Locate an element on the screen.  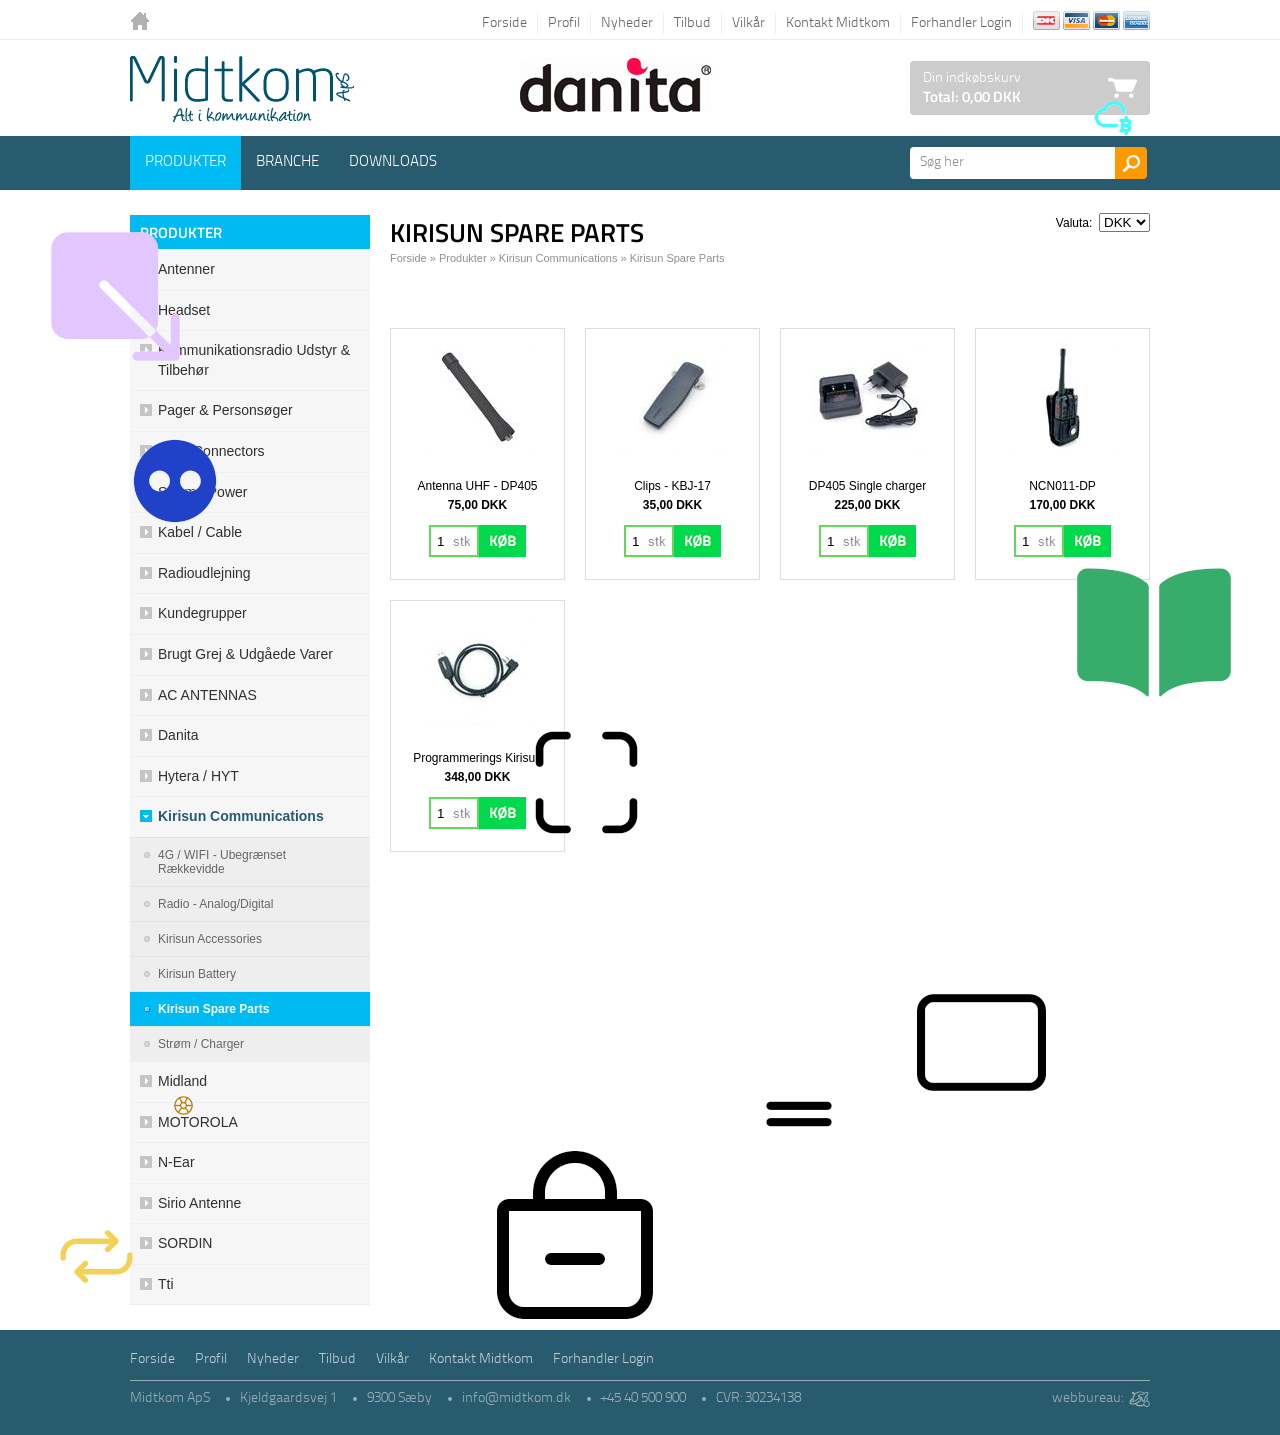
enable repeat mode for playback is located at coordinates (96, 1256).